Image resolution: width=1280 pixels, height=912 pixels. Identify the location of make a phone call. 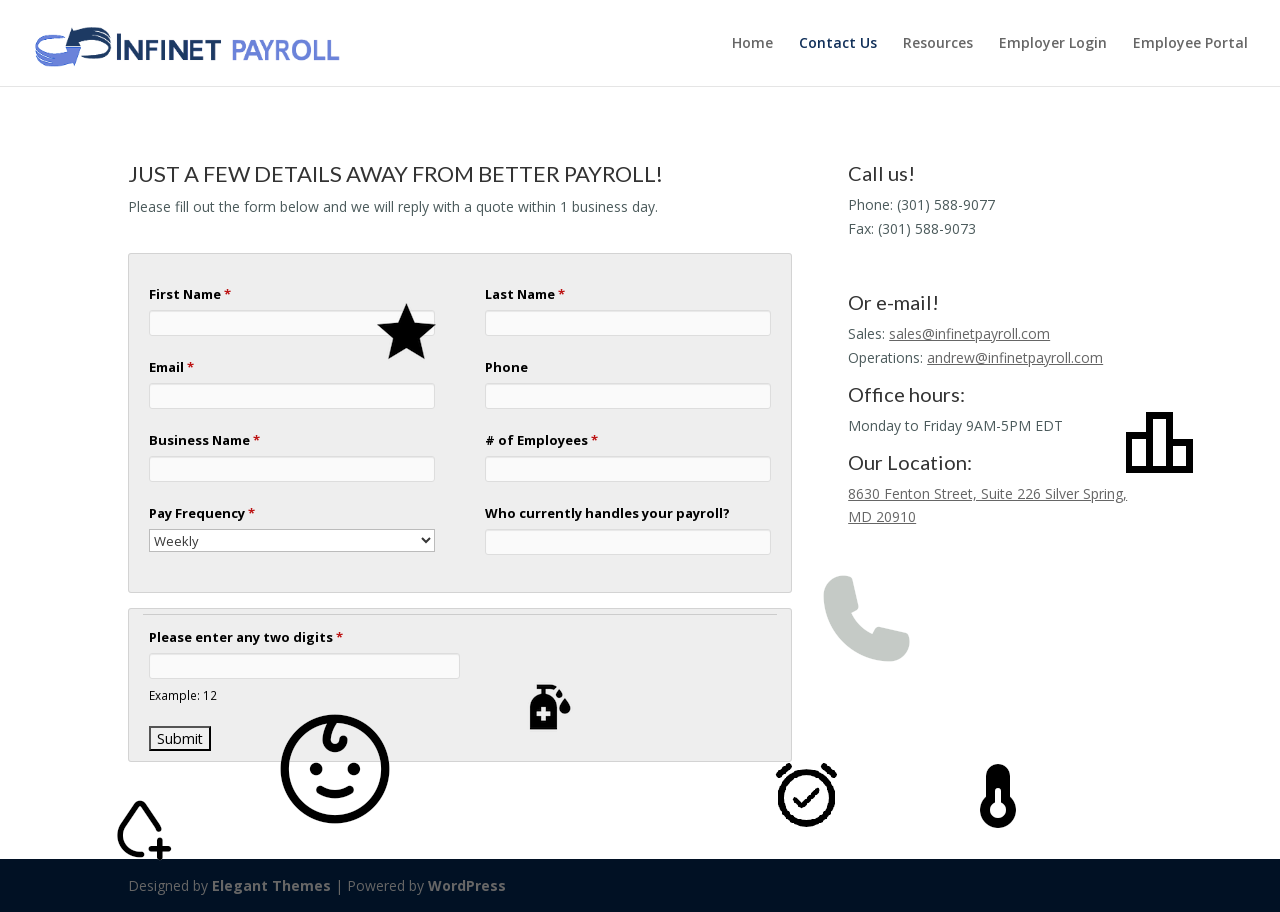
(866, 618).